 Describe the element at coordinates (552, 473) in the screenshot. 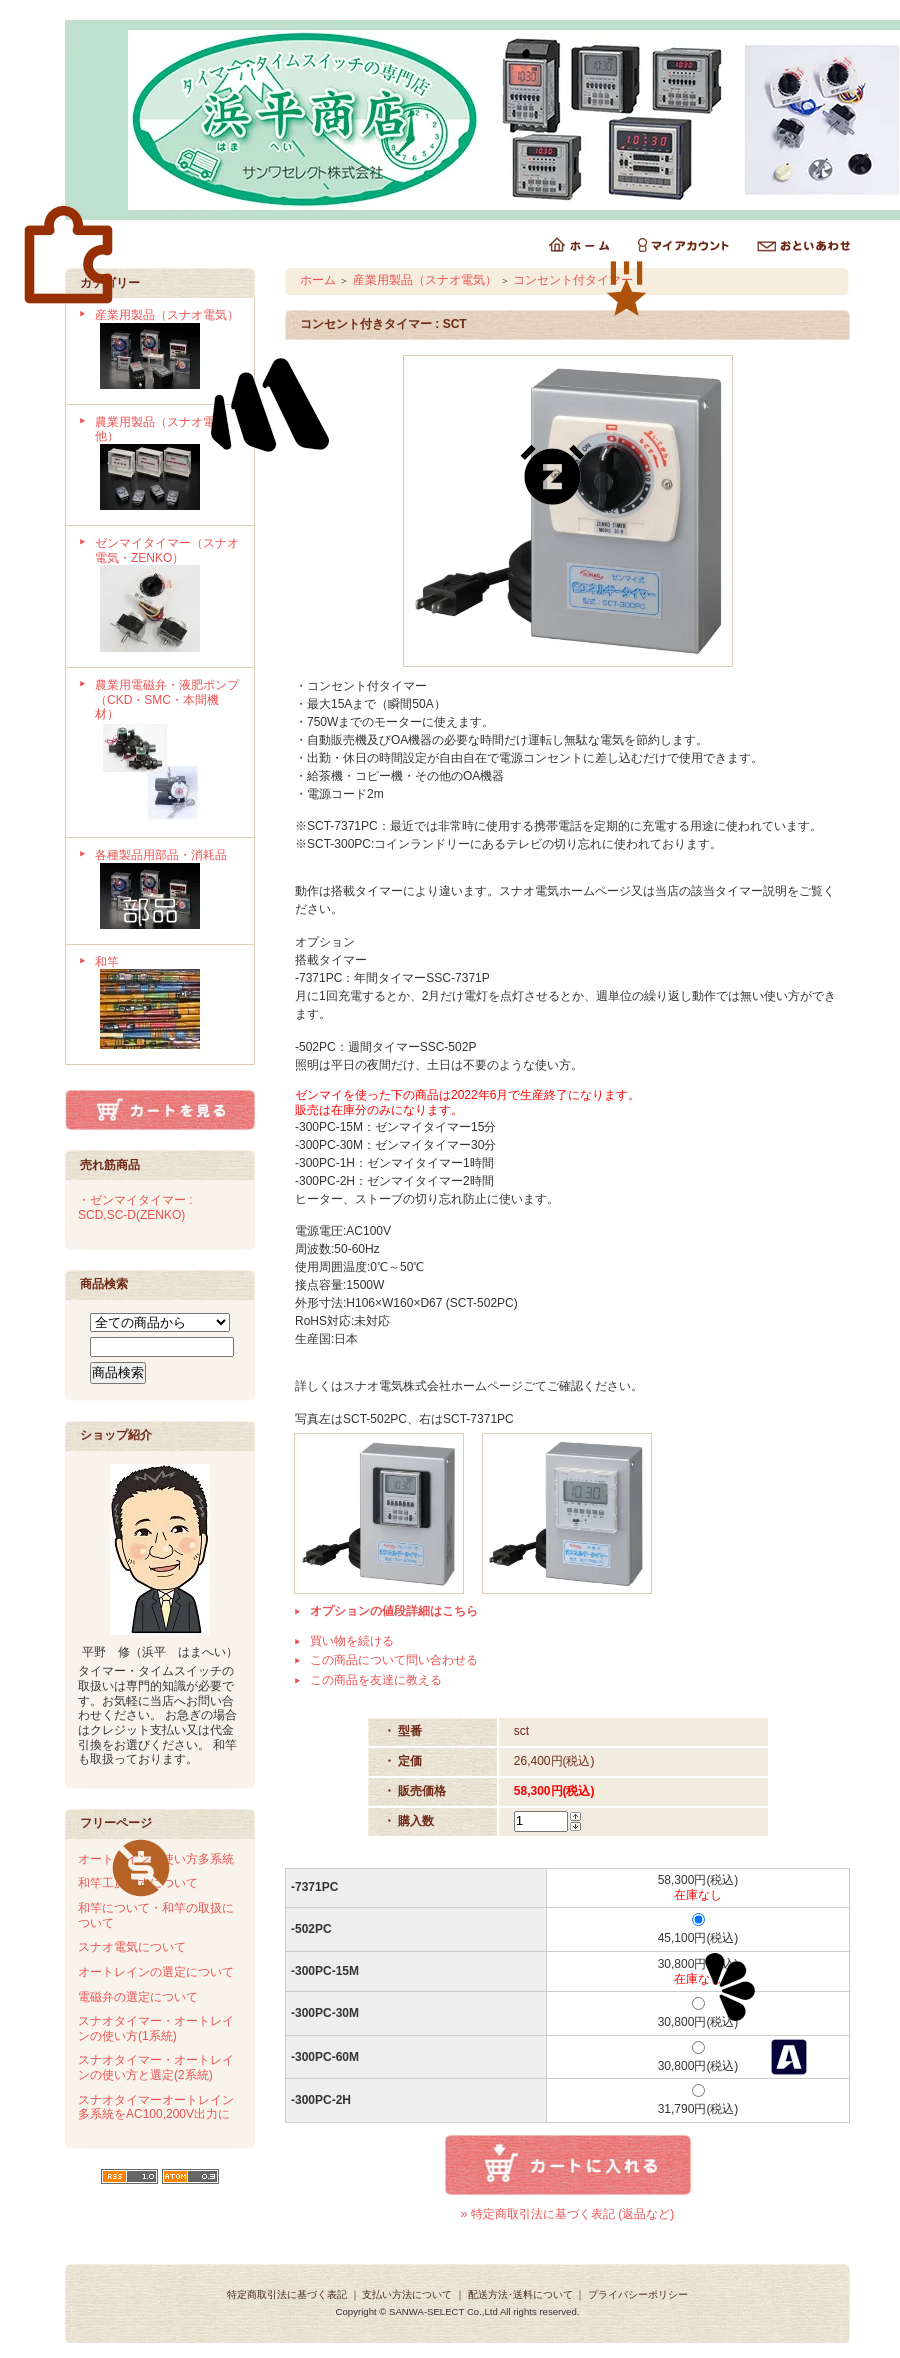

I see `snooze an active alarm` at that location.